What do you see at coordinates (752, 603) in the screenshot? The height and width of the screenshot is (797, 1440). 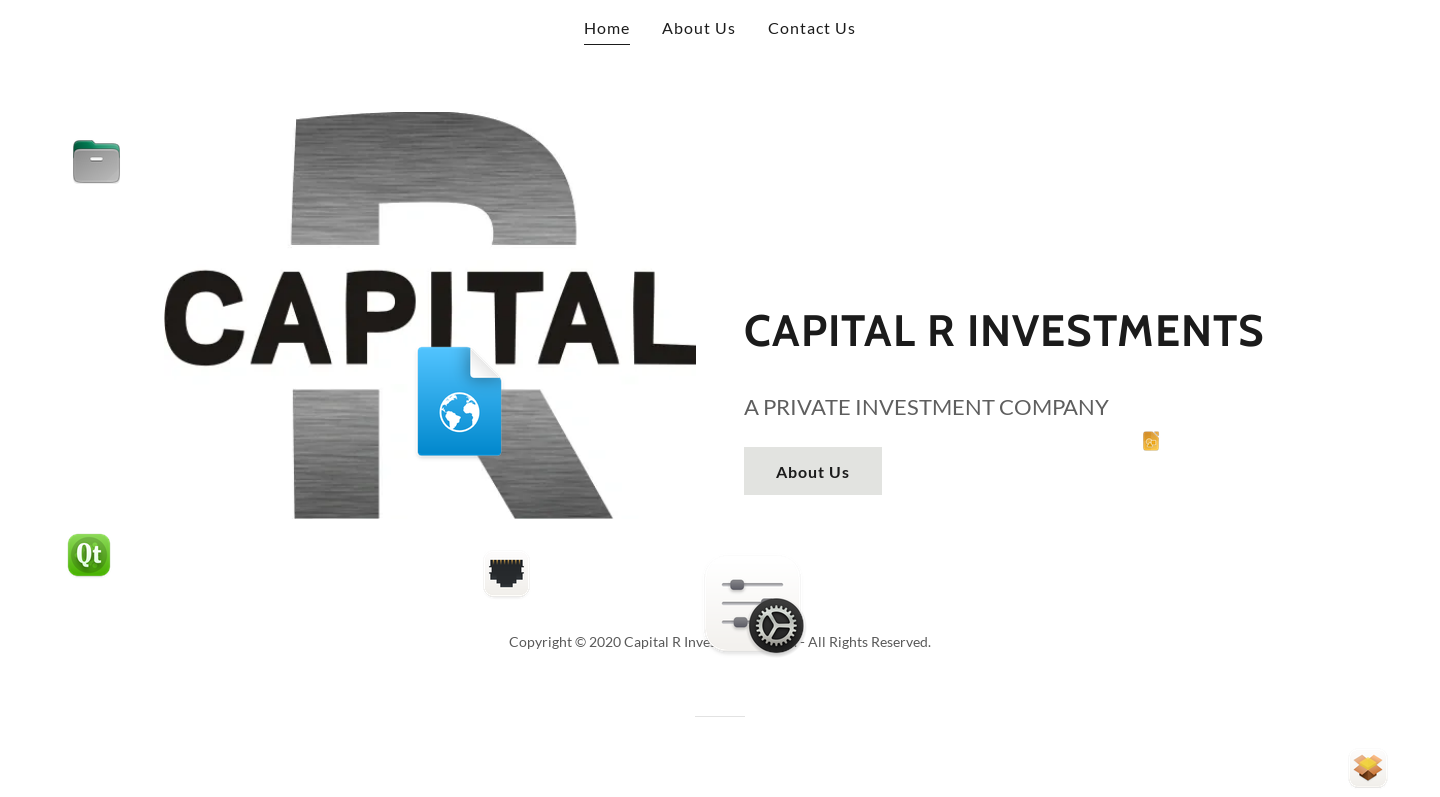 I see `open grub customizer to configure bootloader settings` at bounding box center [752, 603].